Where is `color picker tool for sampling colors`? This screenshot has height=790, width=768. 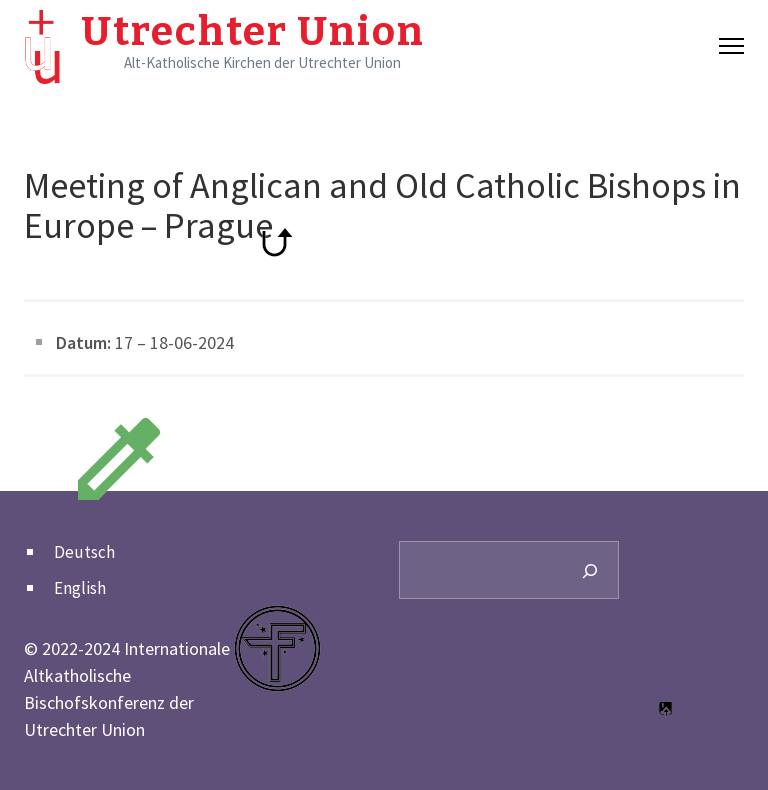
color picker tool for sampling colors is located at coordinates (120, 458).